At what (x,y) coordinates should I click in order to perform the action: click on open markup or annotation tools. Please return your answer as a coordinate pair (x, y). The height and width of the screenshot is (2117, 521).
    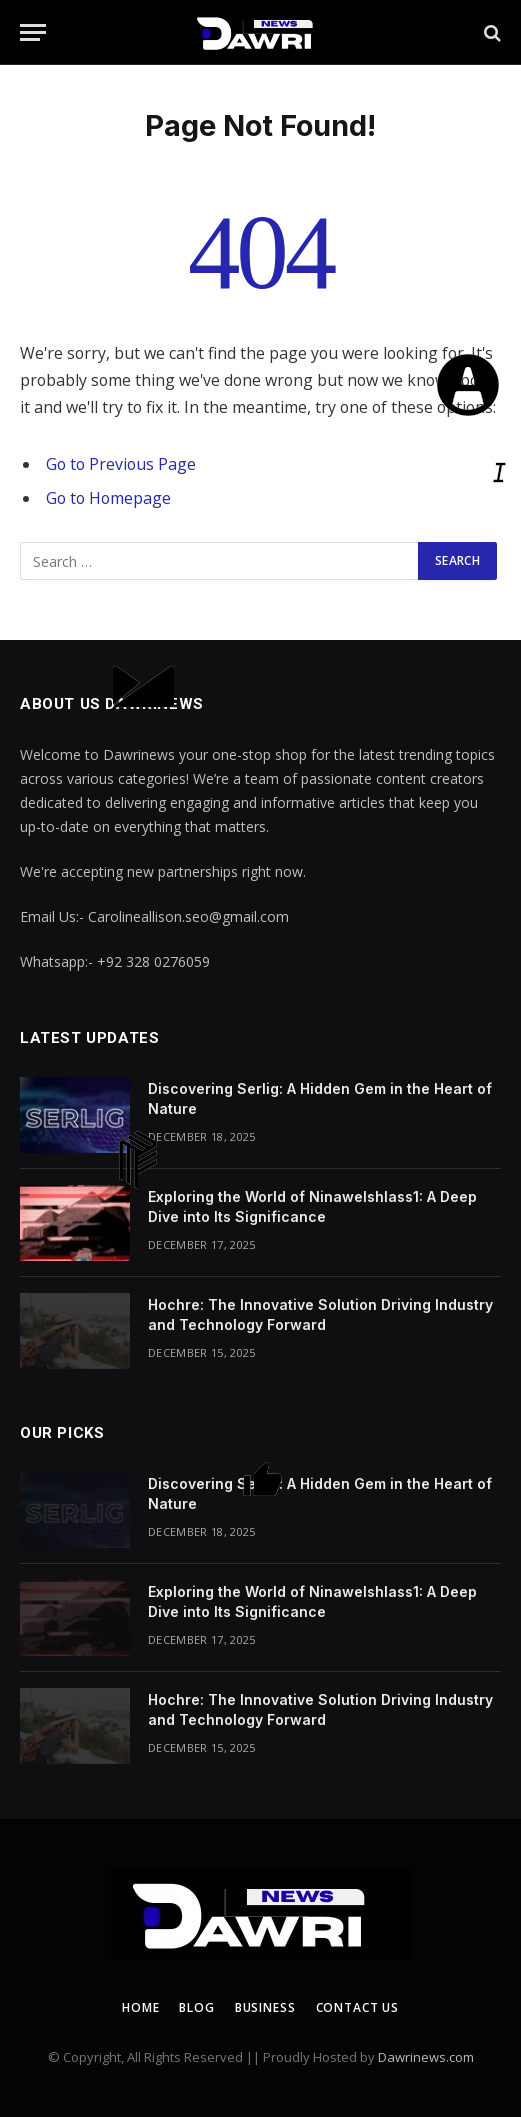
    Looking at the image, I should click on (468, 385).